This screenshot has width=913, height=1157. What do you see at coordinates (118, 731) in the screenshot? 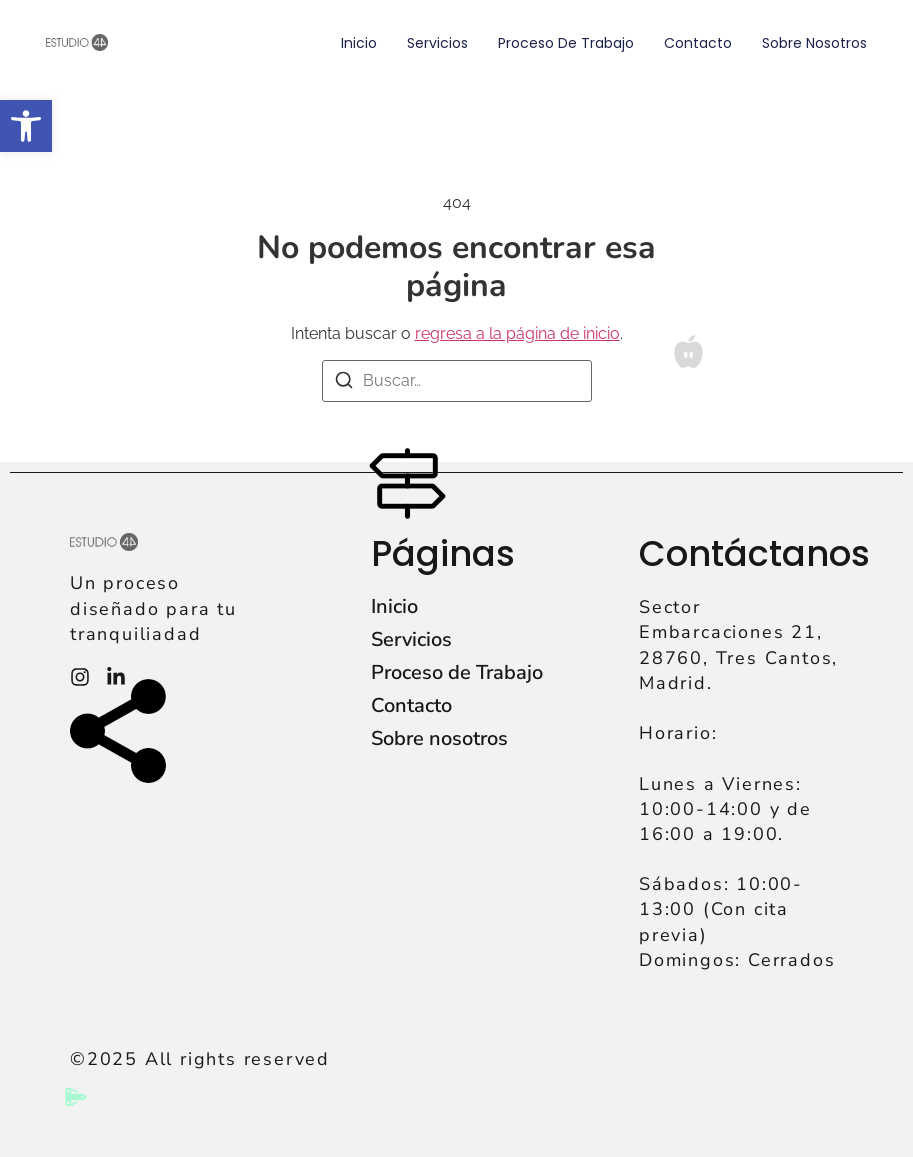
I see `share content to social media` at bounding box center [118, 731].